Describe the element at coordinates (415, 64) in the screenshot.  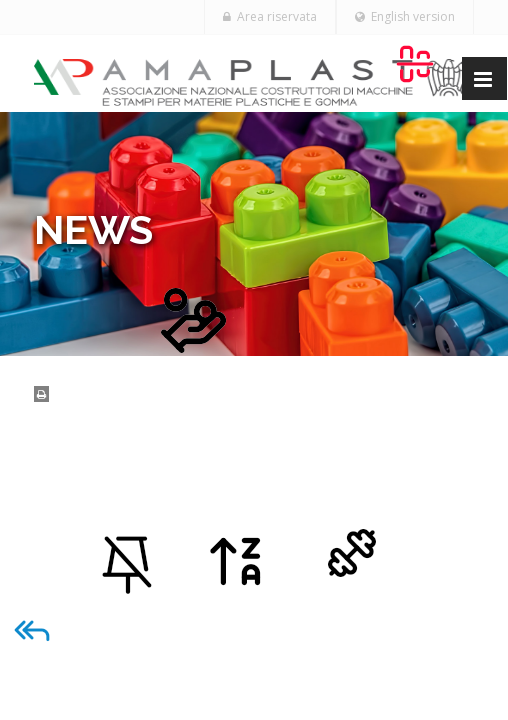
I see `align selected objects to horizontal center` at that location.